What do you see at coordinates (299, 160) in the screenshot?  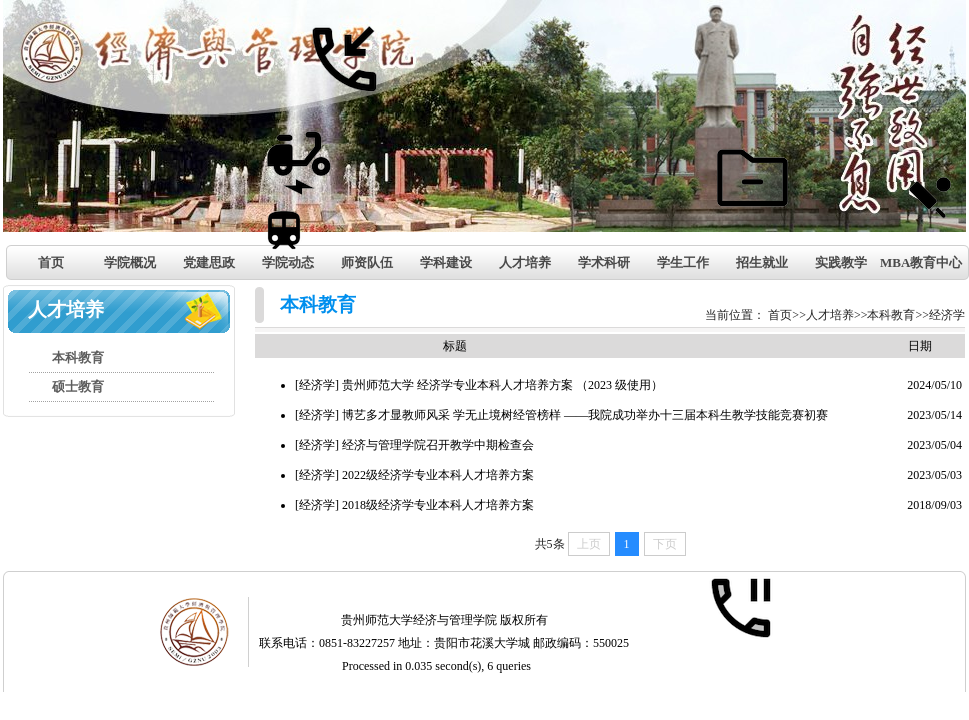 I see `select electric moped as transportation mode` at bounding box center [299, 160].